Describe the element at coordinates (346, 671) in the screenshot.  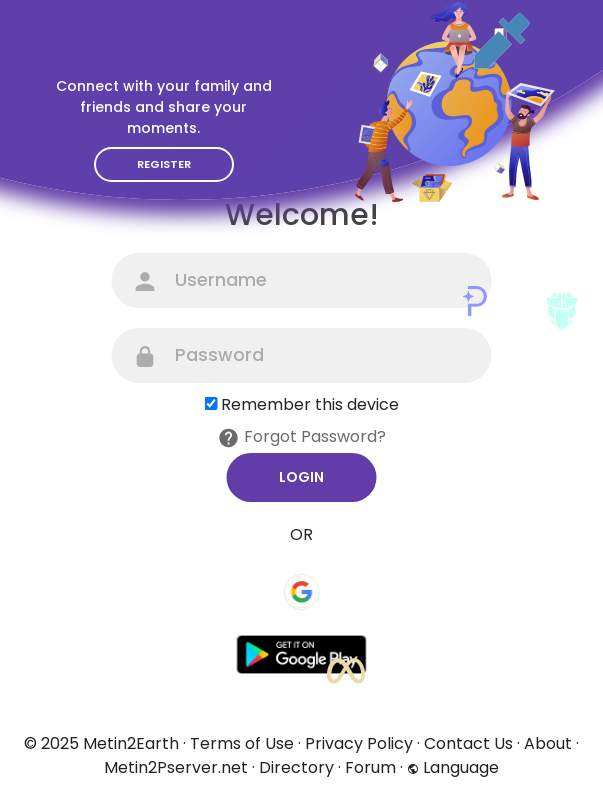
I see `meta company logo` at that location.